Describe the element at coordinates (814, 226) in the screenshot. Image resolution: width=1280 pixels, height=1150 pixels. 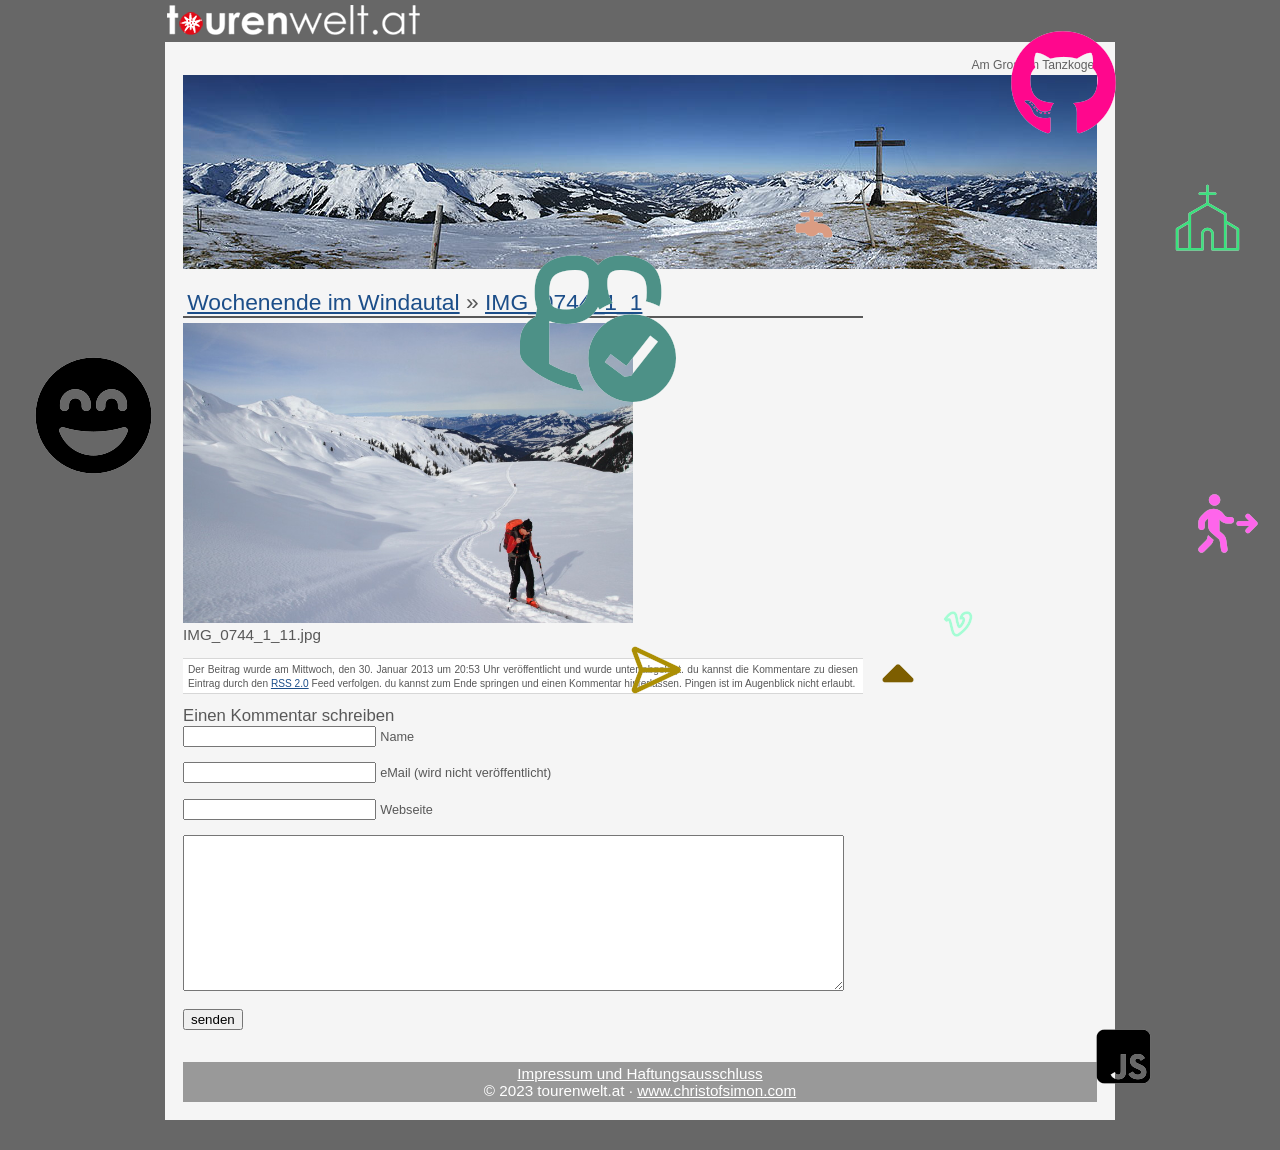
I see `access water or plumbing settings` at that location.